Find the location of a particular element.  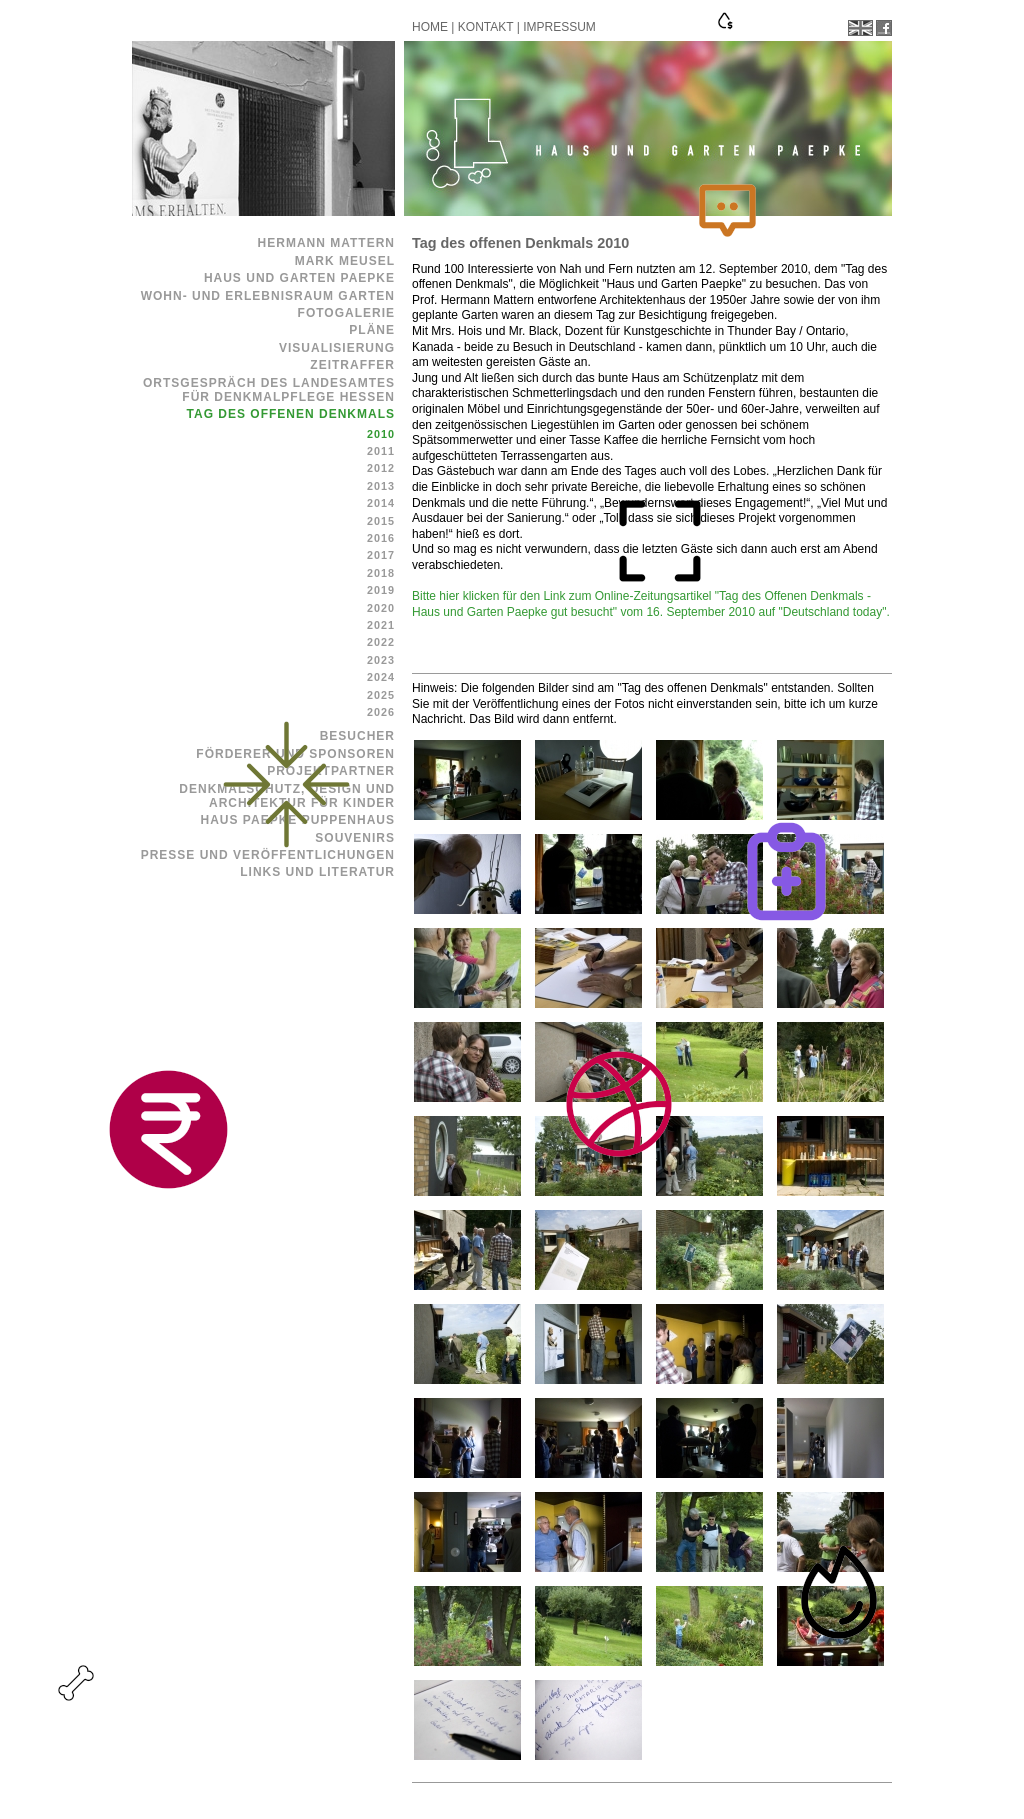

view water bill or usage costs is located at coordinates (724, 20).